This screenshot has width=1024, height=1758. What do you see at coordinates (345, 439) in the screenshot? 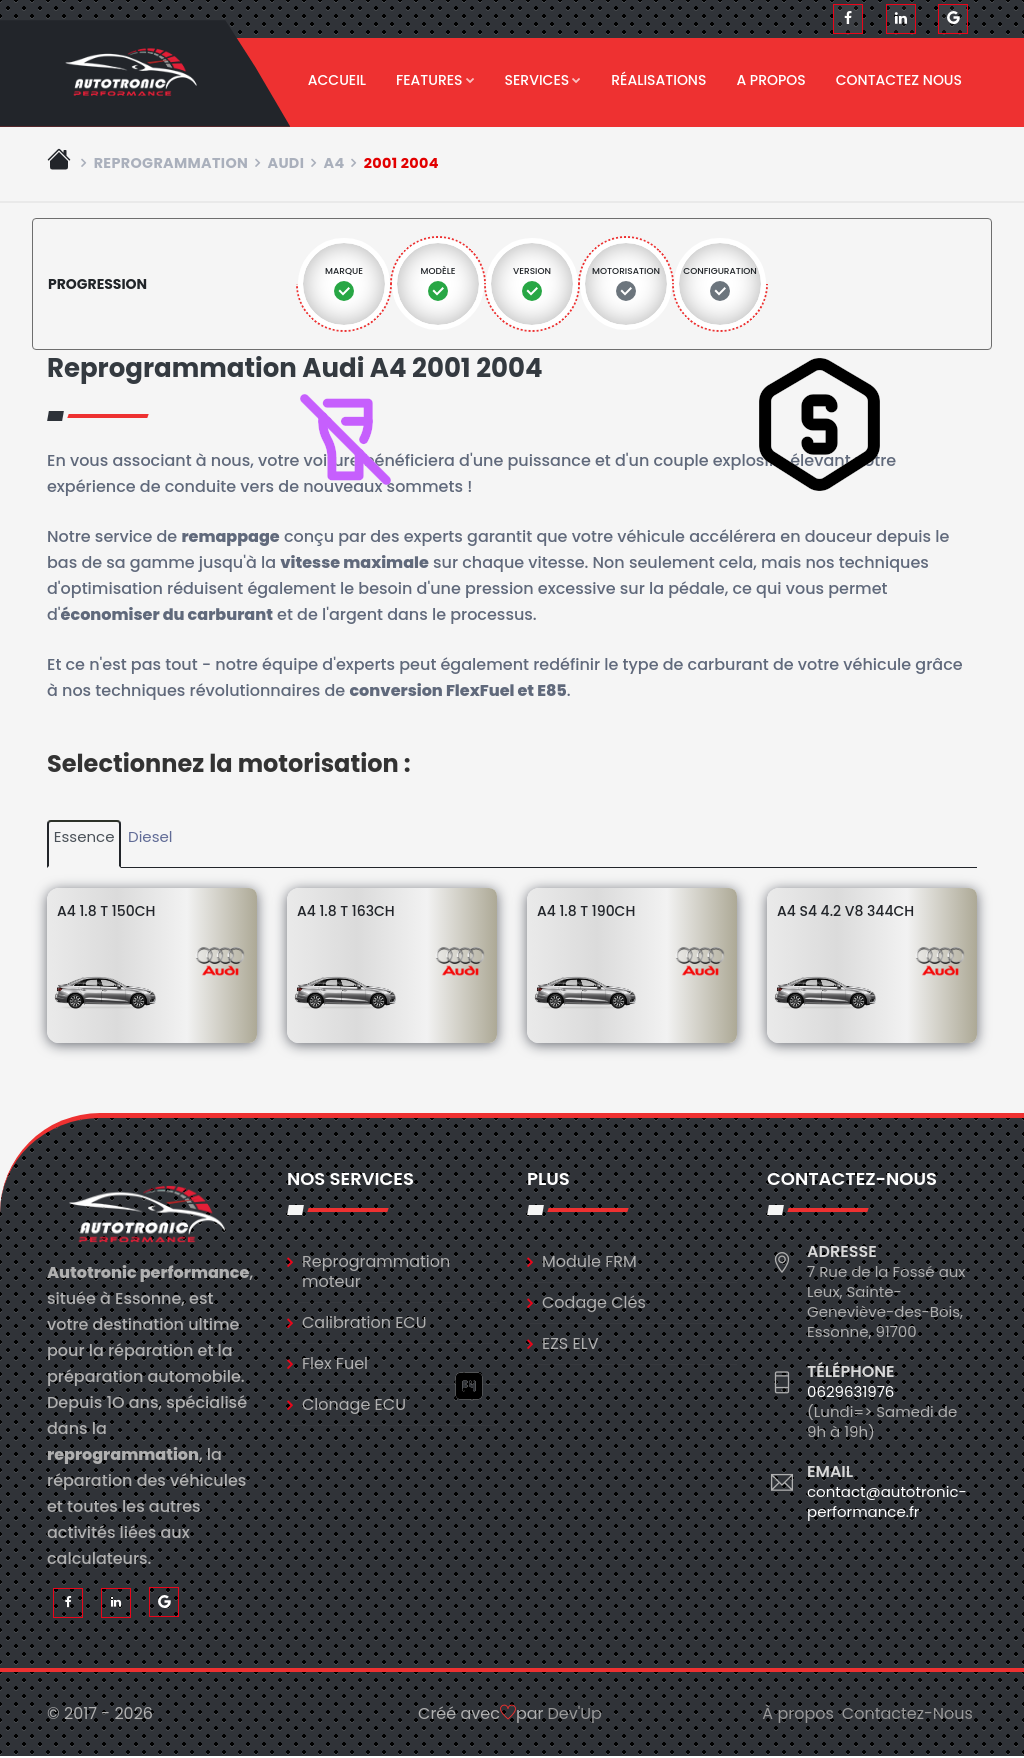
I see `no alcohol allowed` at bounding box center [345, 439].